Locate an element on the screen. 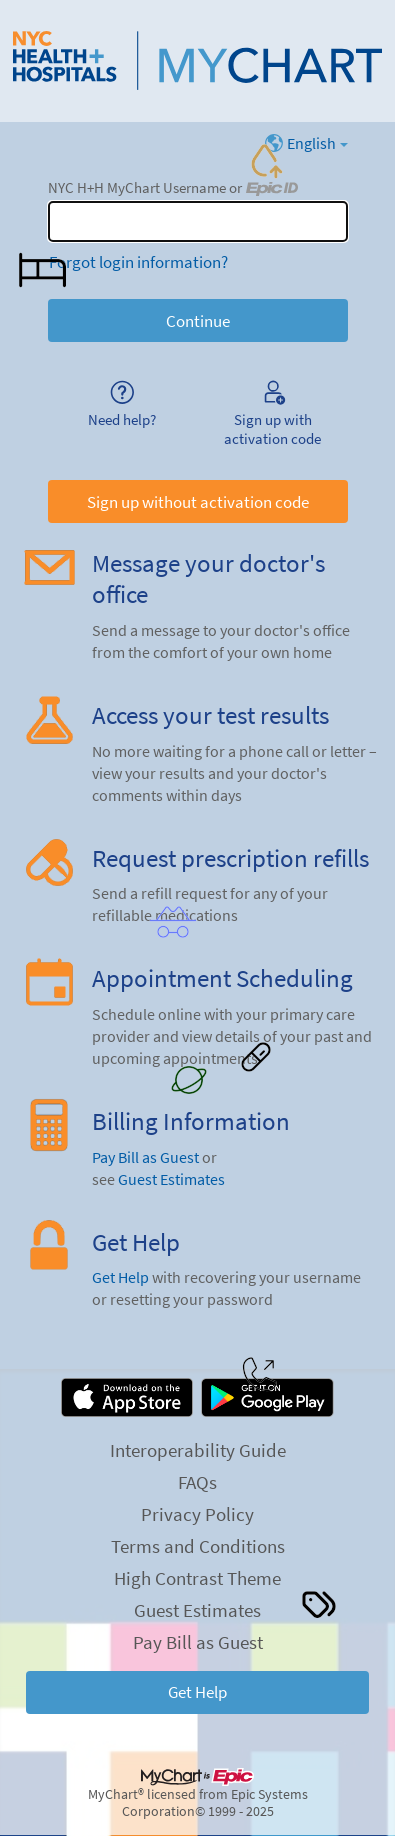  make an outgoing call is located at coordinates (260, 1373).